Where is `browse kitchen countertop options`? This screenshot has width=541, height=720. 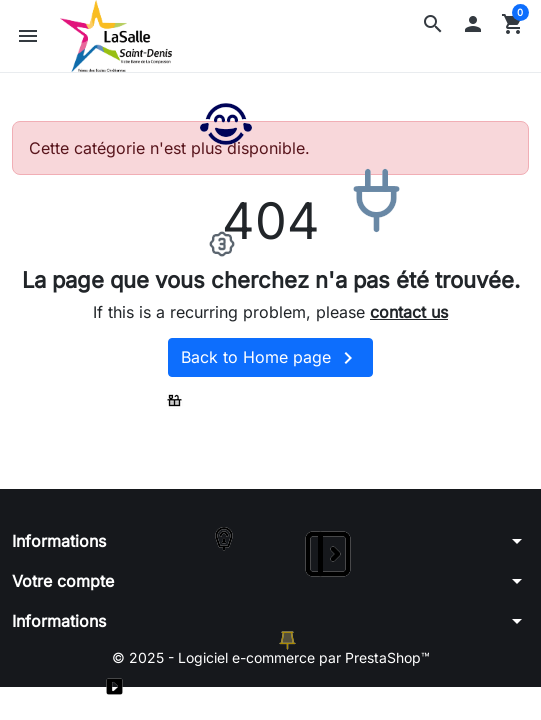
browse kitchen countertop options is located at coordinates (174, 400).